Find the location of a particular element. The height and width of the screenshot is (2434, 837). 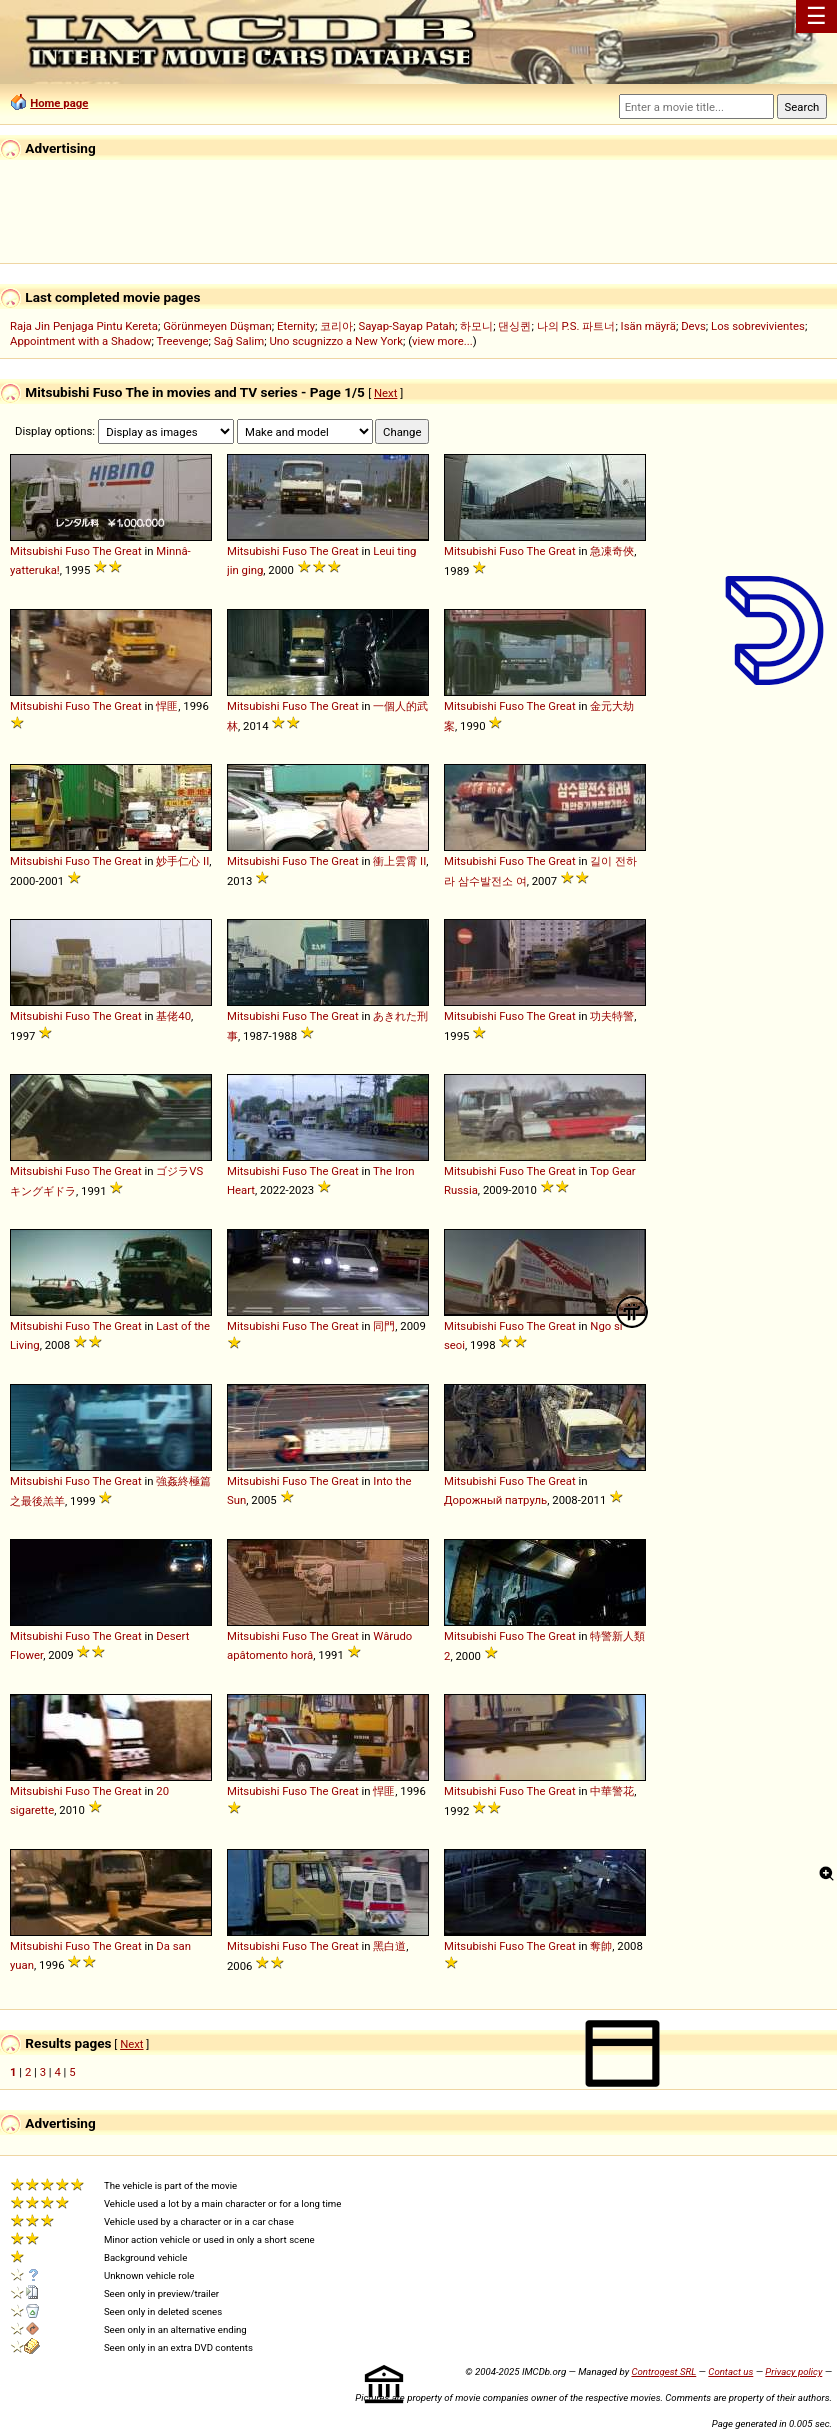

open the Dailymotion app is located at coordinates (774, 630).